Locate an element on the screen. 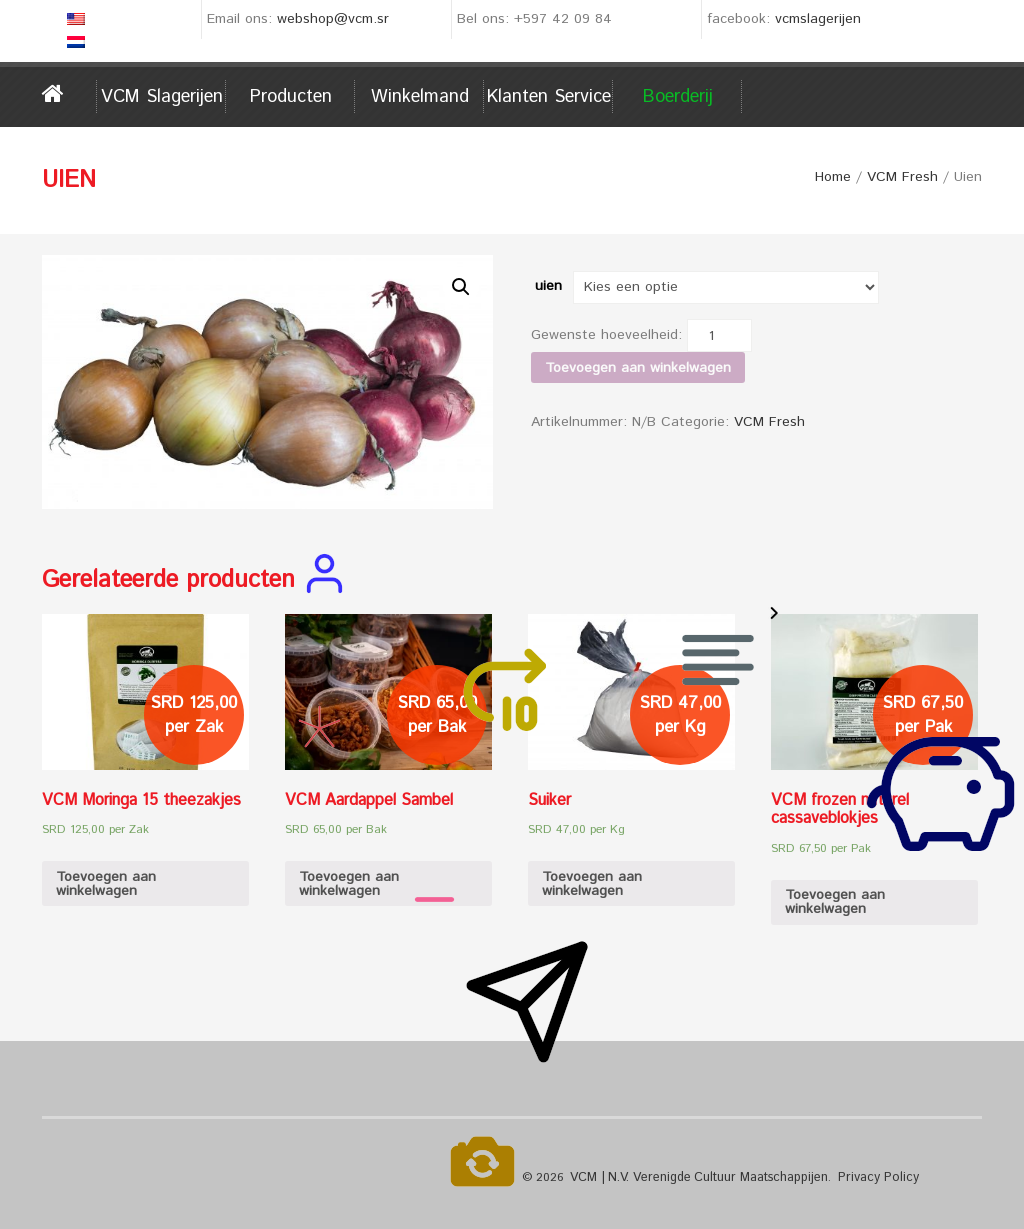 This screenshot has width=1024, height=1229. skip forward 10 seconds is located at coordinates (507, 692).